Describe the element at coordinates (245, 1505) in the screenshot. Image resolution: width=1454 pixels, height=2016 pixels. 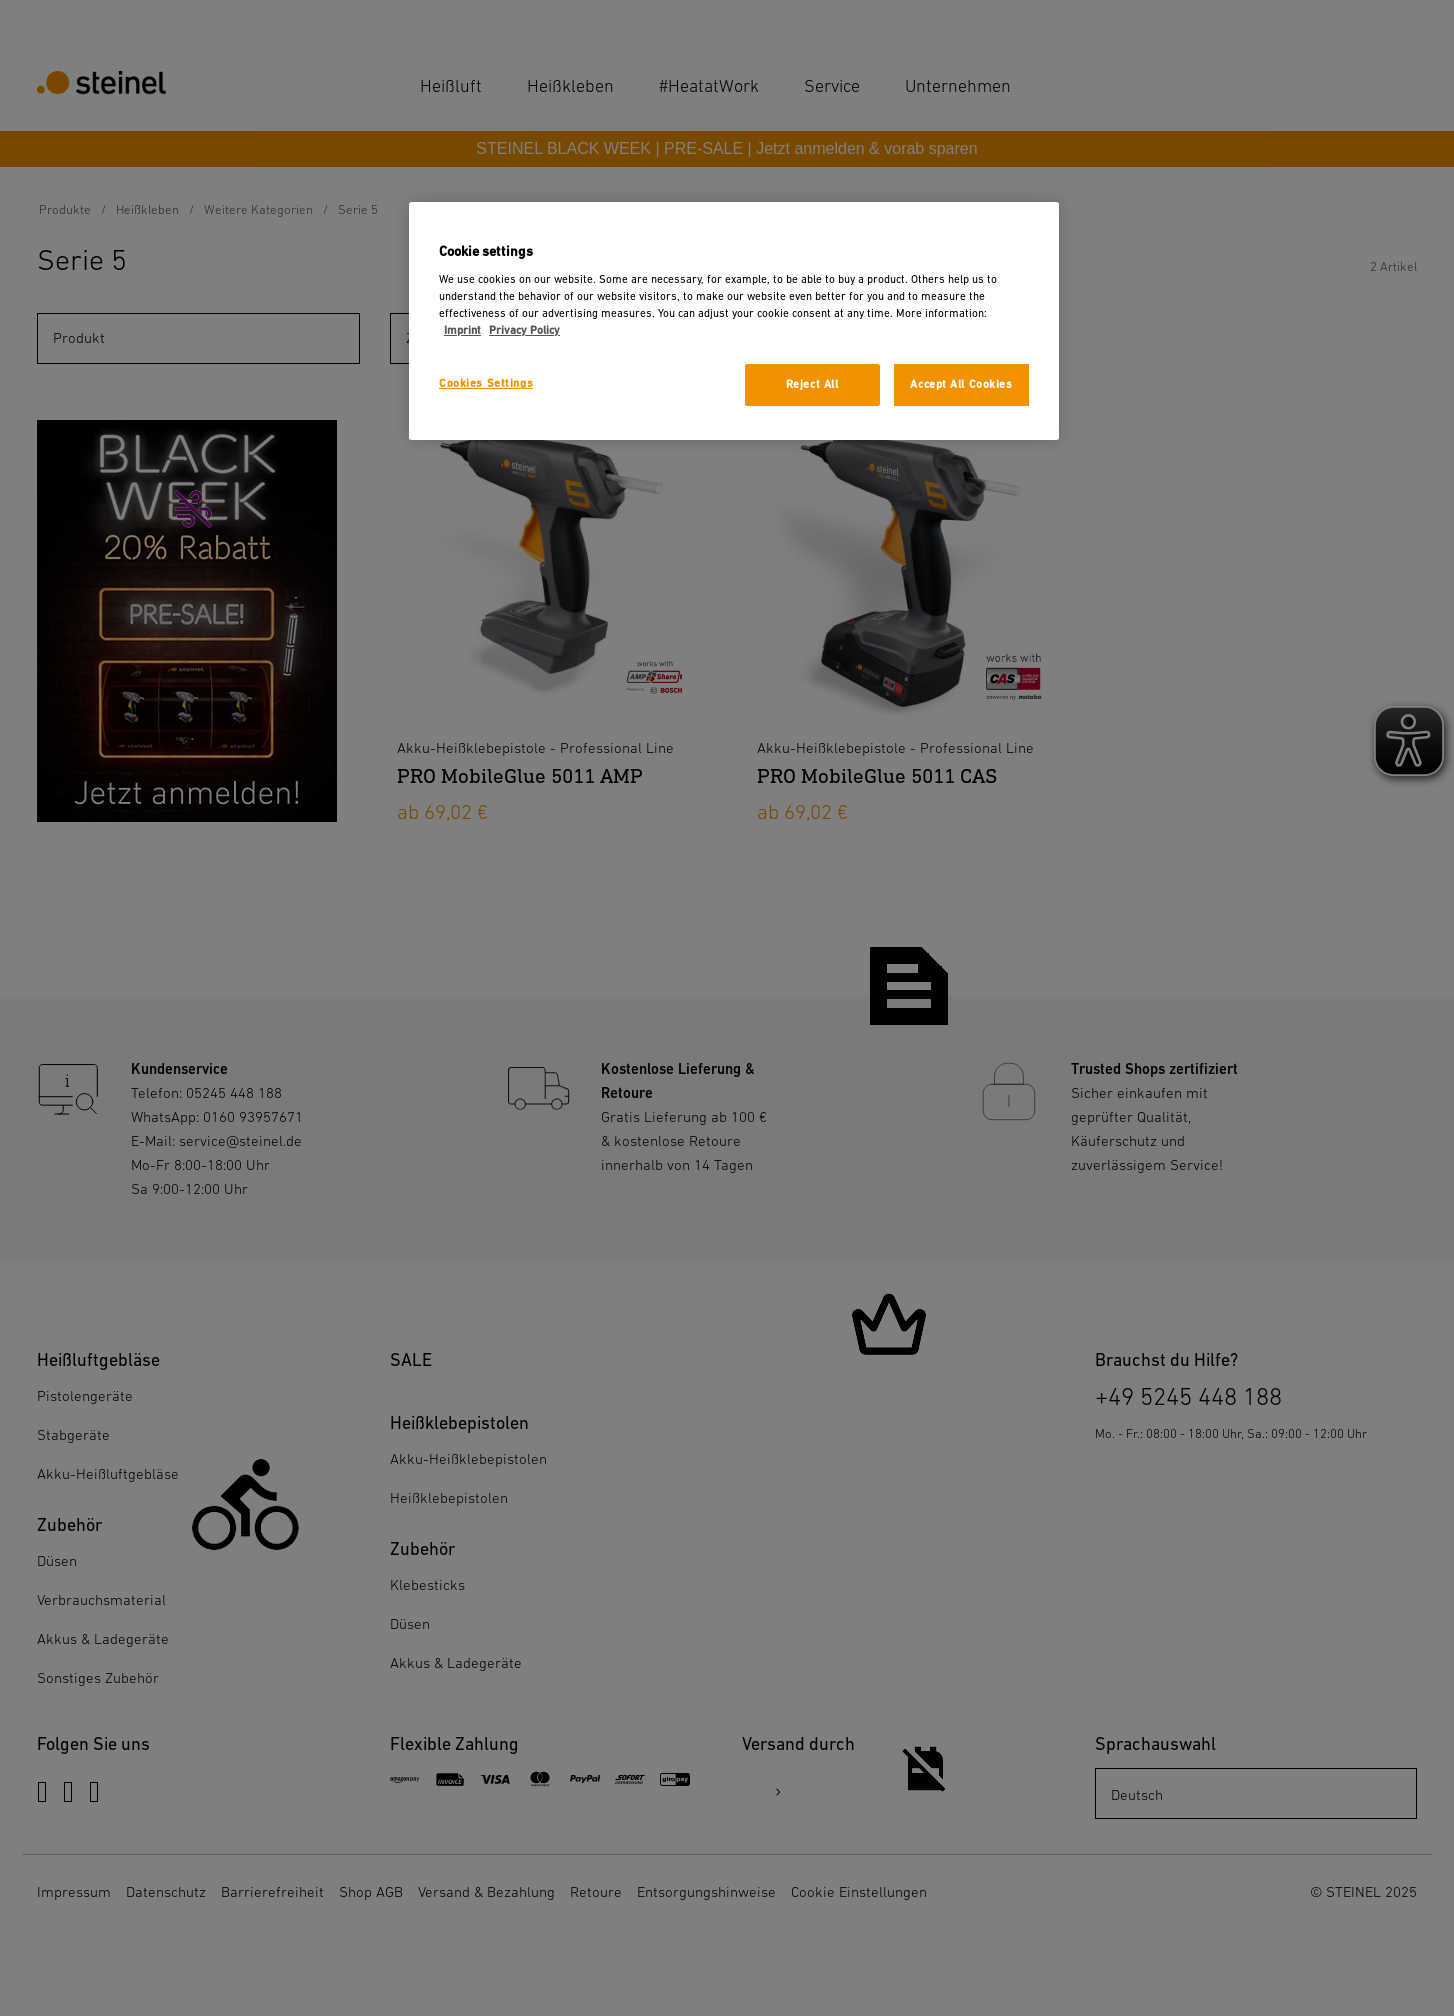
I see `get cycling directions` at that location.